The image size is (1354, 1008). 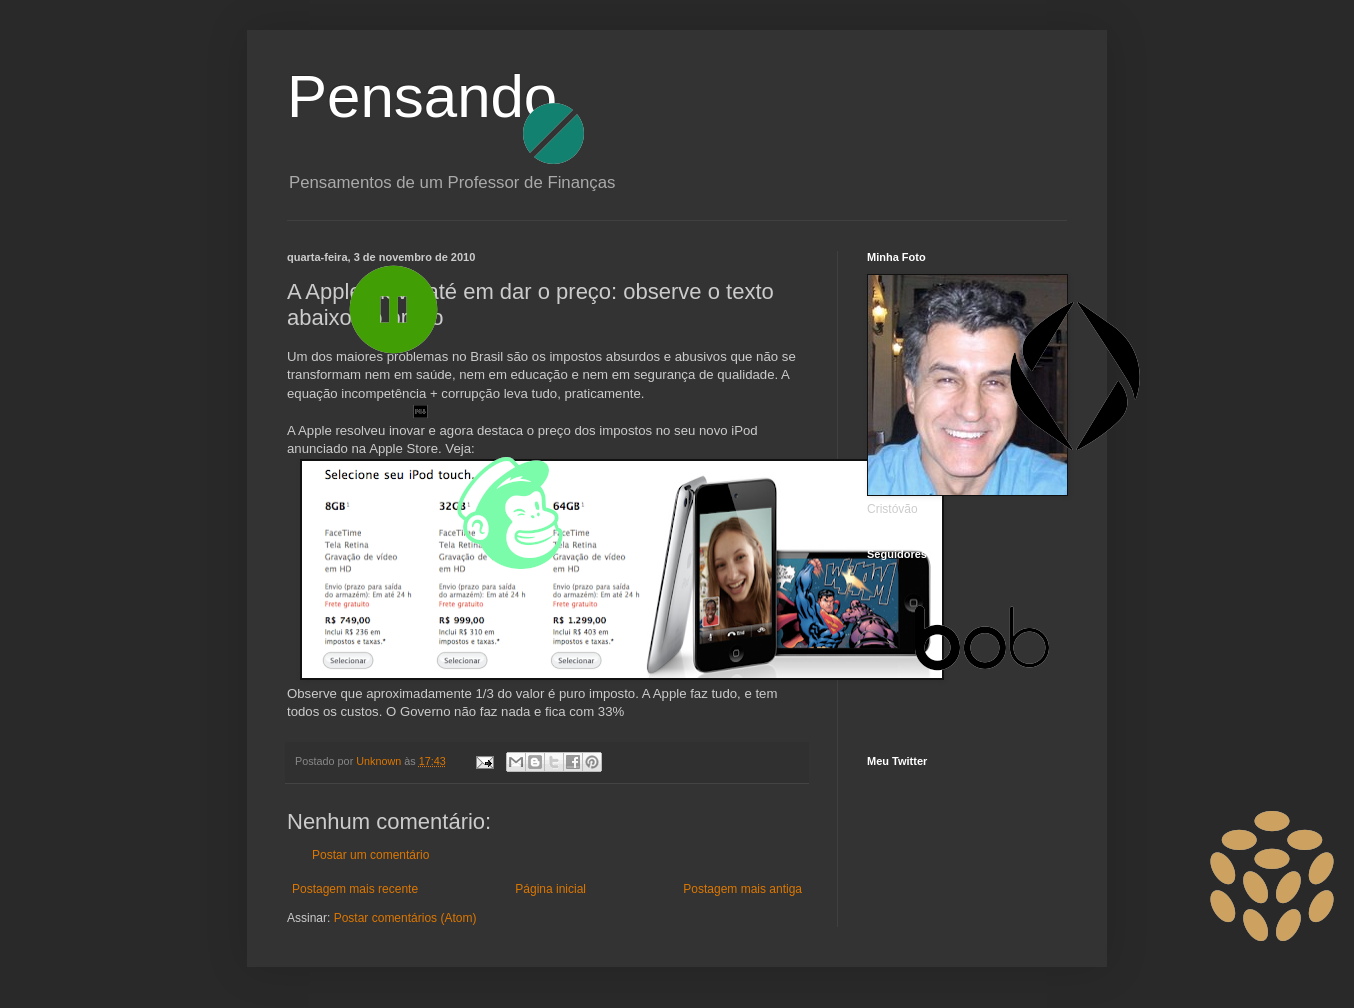 I want to click on ethereum name service (ENS) logo, so click(x=1075, y=376).